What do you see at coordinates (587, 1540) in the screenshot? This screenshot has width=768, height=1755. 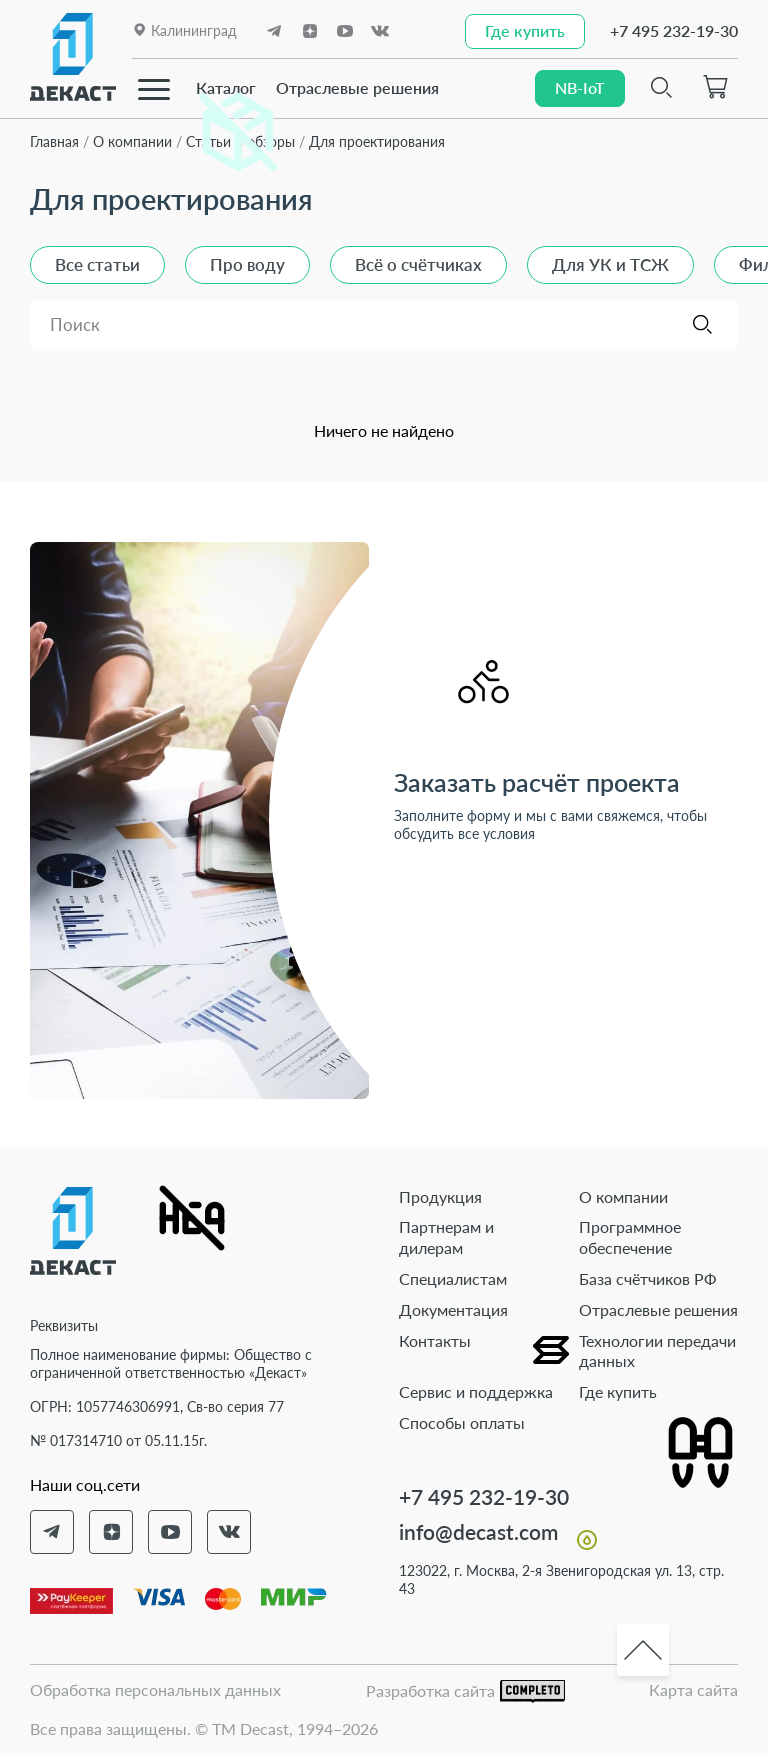 I see `adjust ink or fluid settings` at bounding box center [587, 1540].